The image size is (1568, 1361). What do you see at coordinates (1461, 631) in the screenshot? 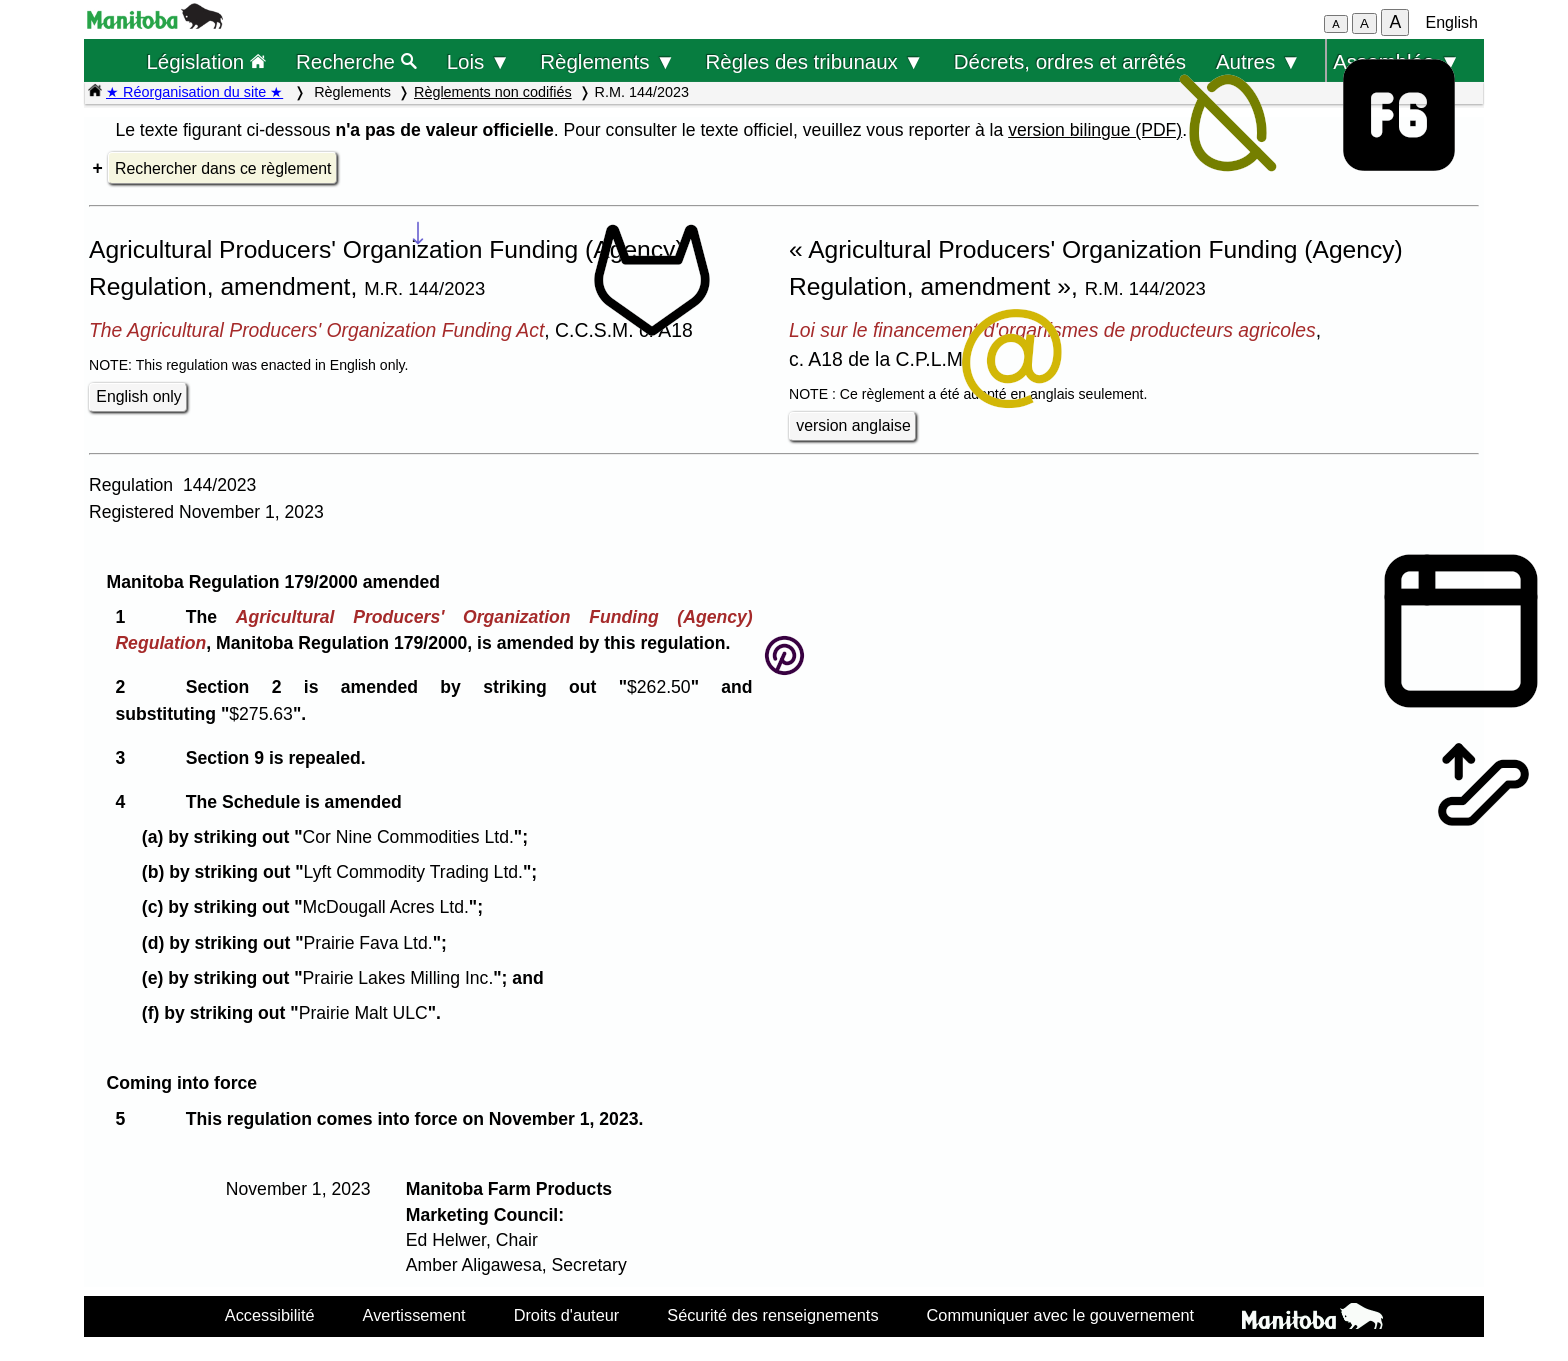
I see `open web browser` at bounding box center [1461, 631].